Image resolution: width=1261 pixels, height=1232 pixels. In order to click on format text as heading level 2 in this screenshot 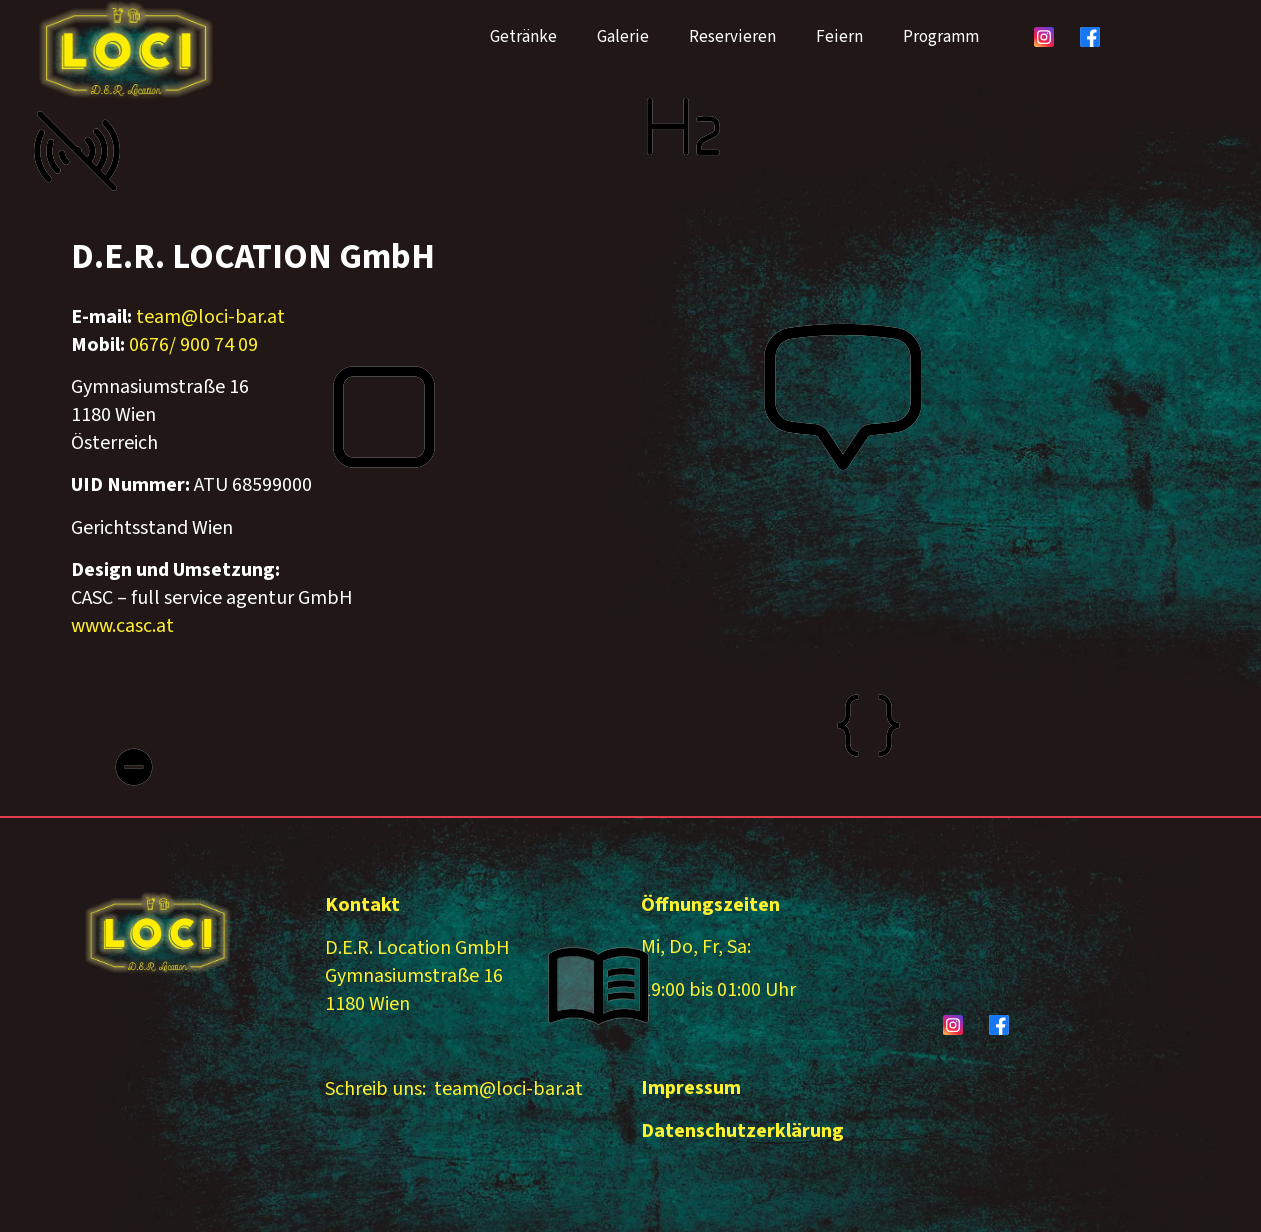, I will do `click(683, 126)`.